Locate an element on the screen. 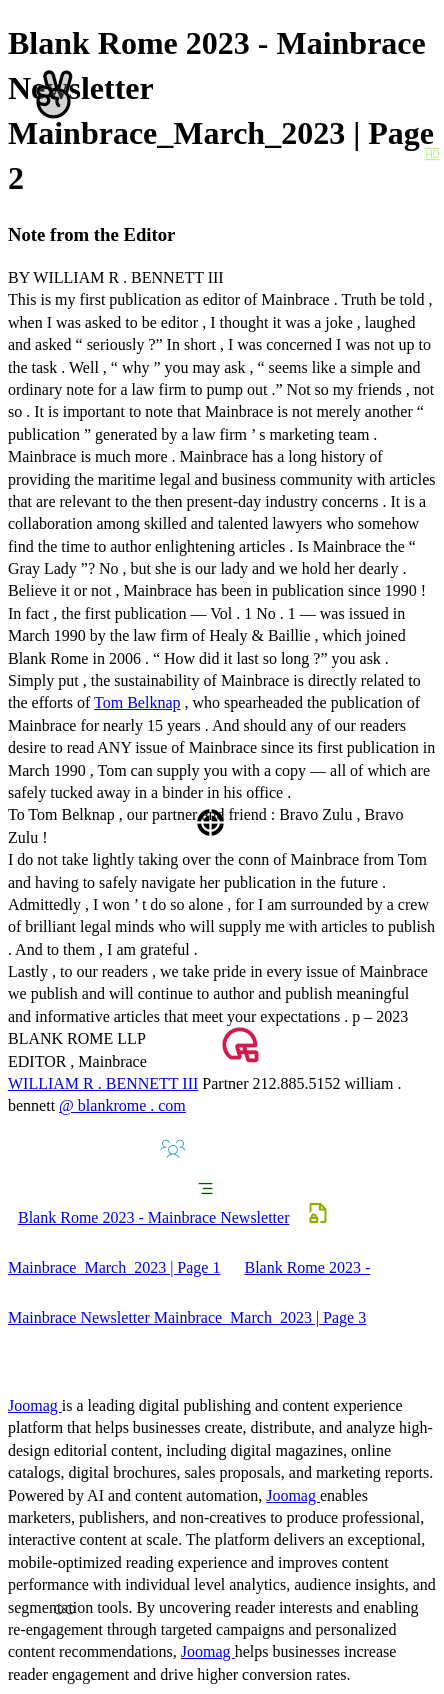 This screenshot has height=1694, width=444. view group members or team is located at coordinates (173, 1148).